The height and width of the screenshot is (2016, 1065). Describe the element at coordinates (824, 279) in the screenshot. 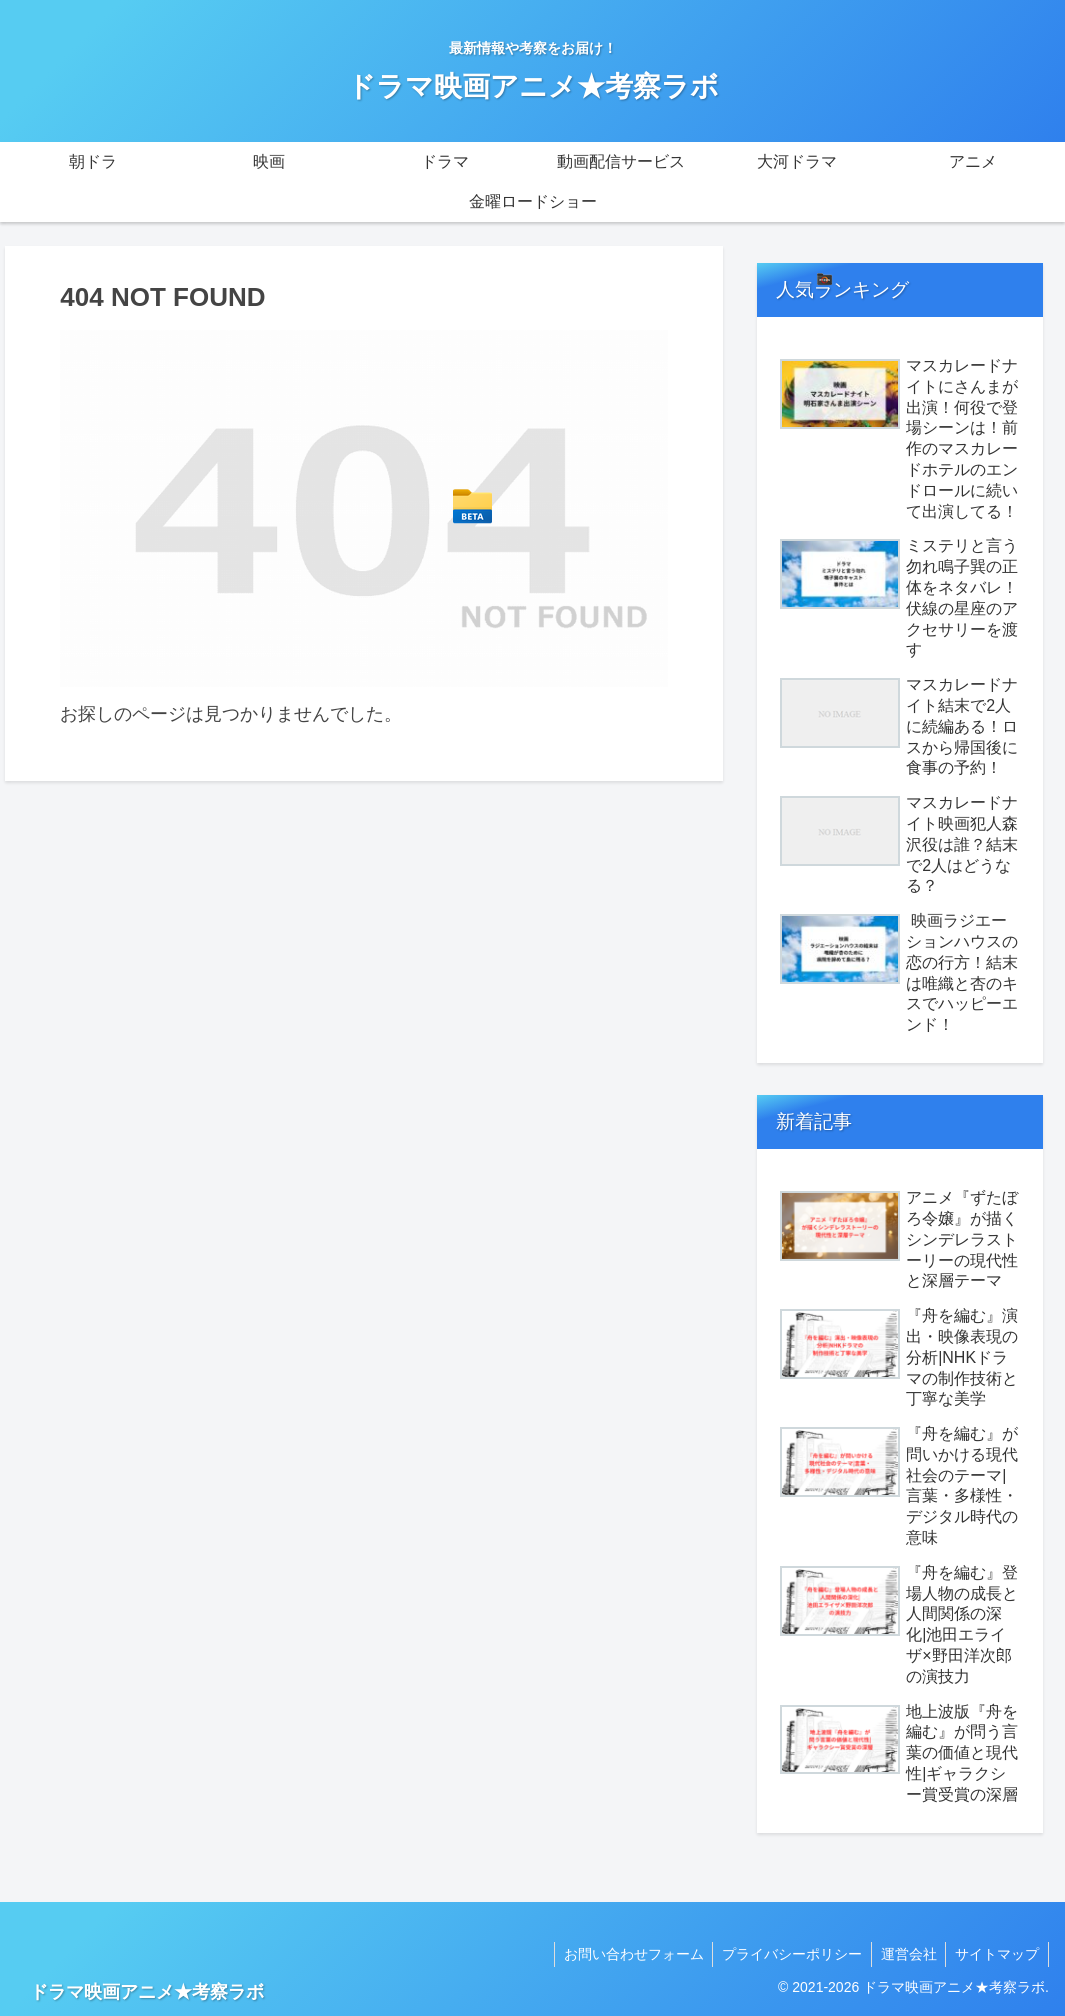

I see `folder containing AMD Ryzen-related files or software` at that location.